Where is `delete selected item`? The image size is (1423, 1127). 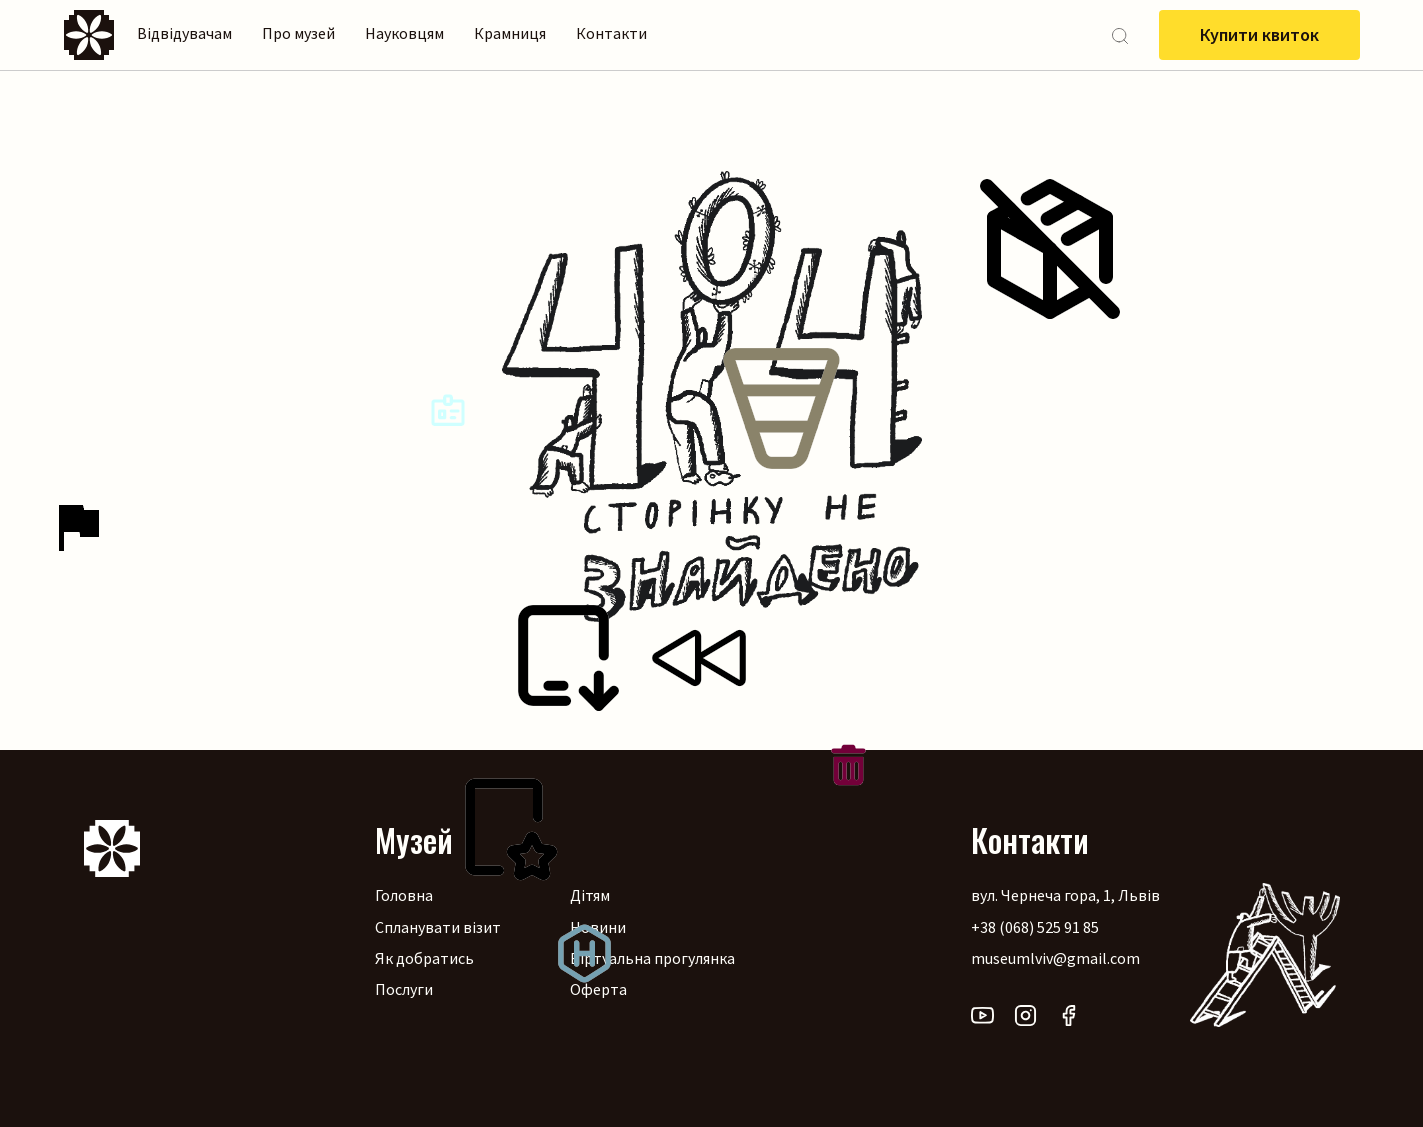 delete selected item is located at coordinates (848, 765).